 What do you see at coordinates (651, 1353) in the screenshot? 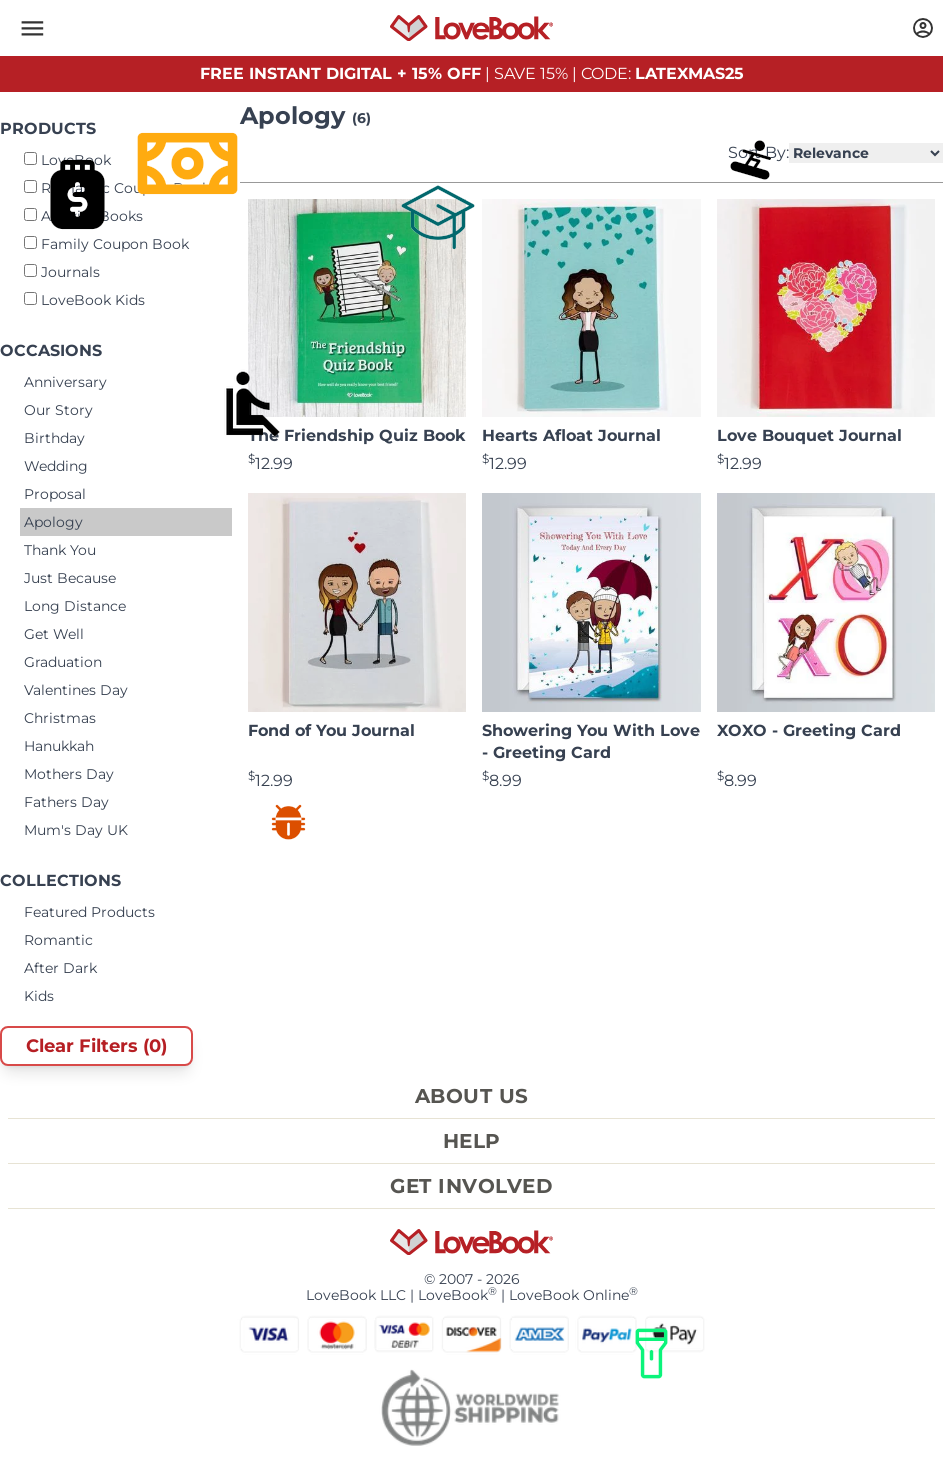
I see `toggle flashlight on or off` at bounding box center [651, 1353].